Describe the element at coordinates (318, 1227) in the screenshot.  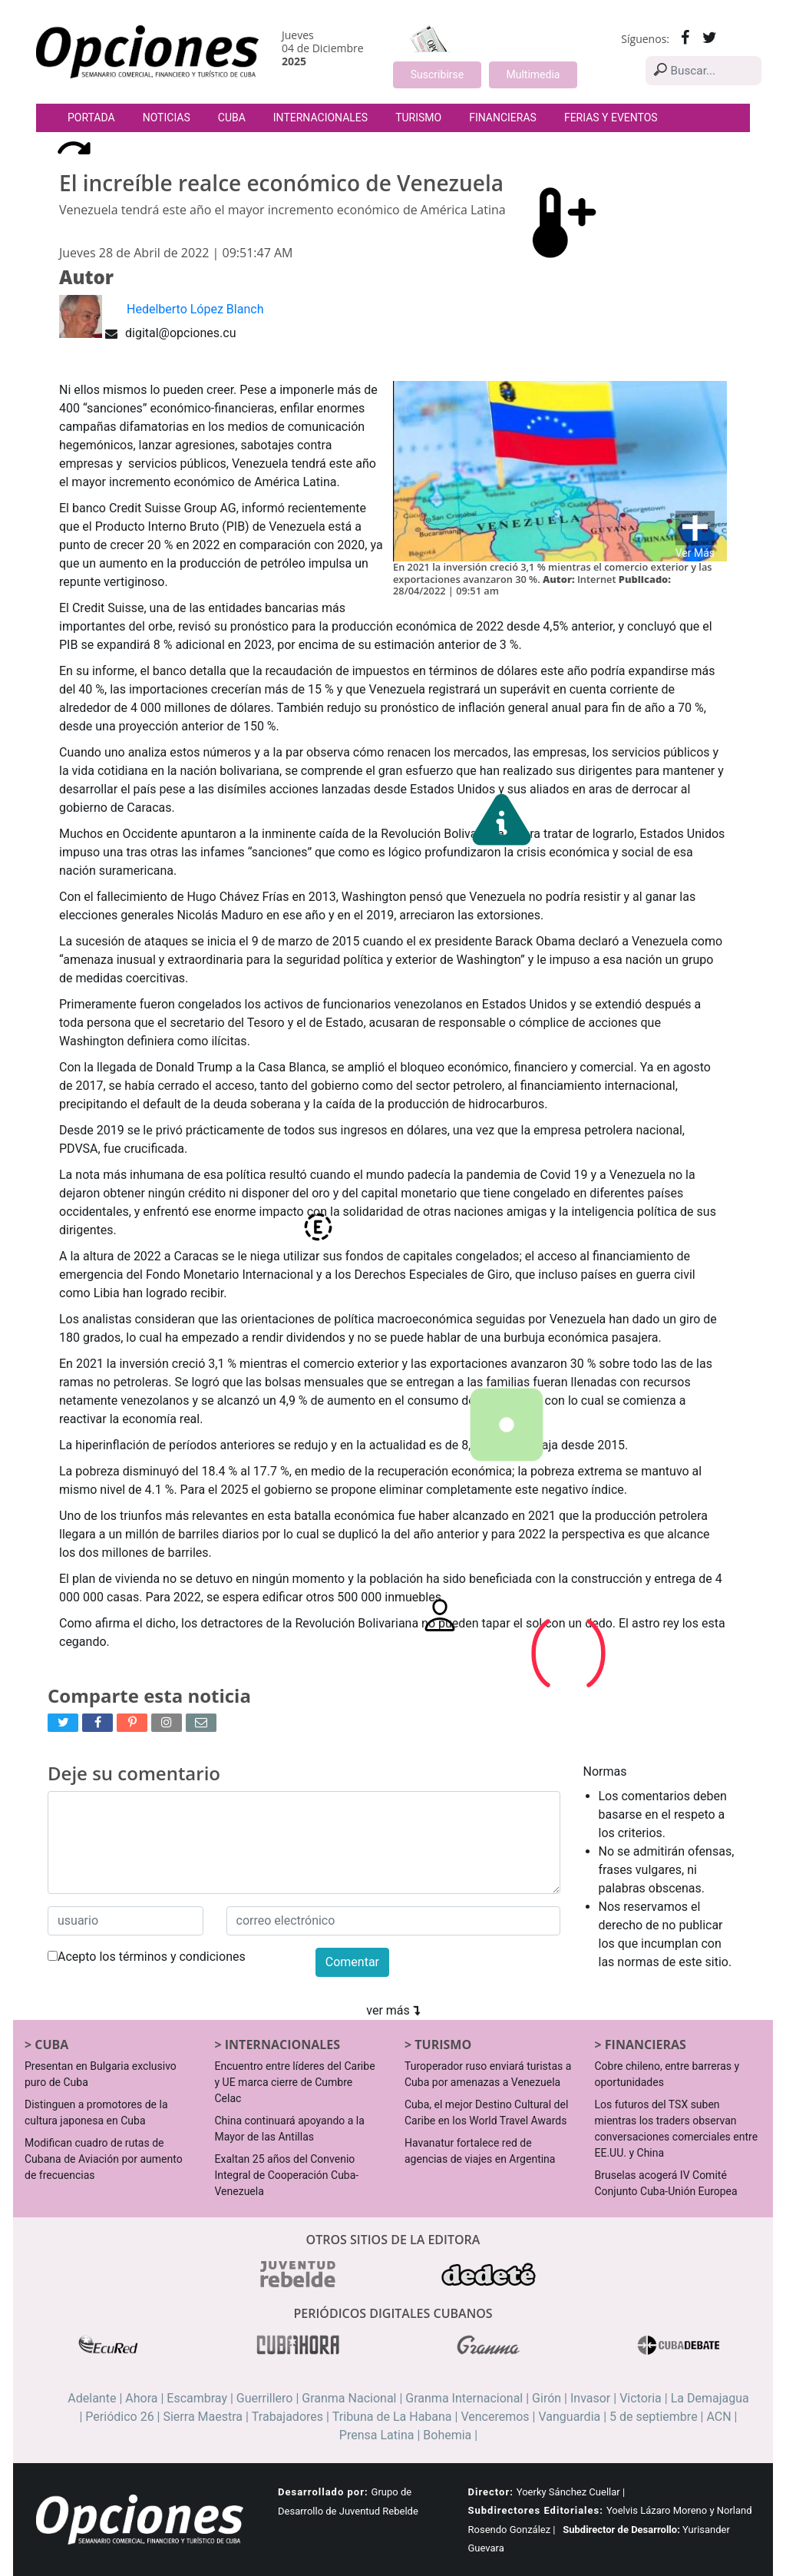
I see `indicates a draft or pending email` at that location.